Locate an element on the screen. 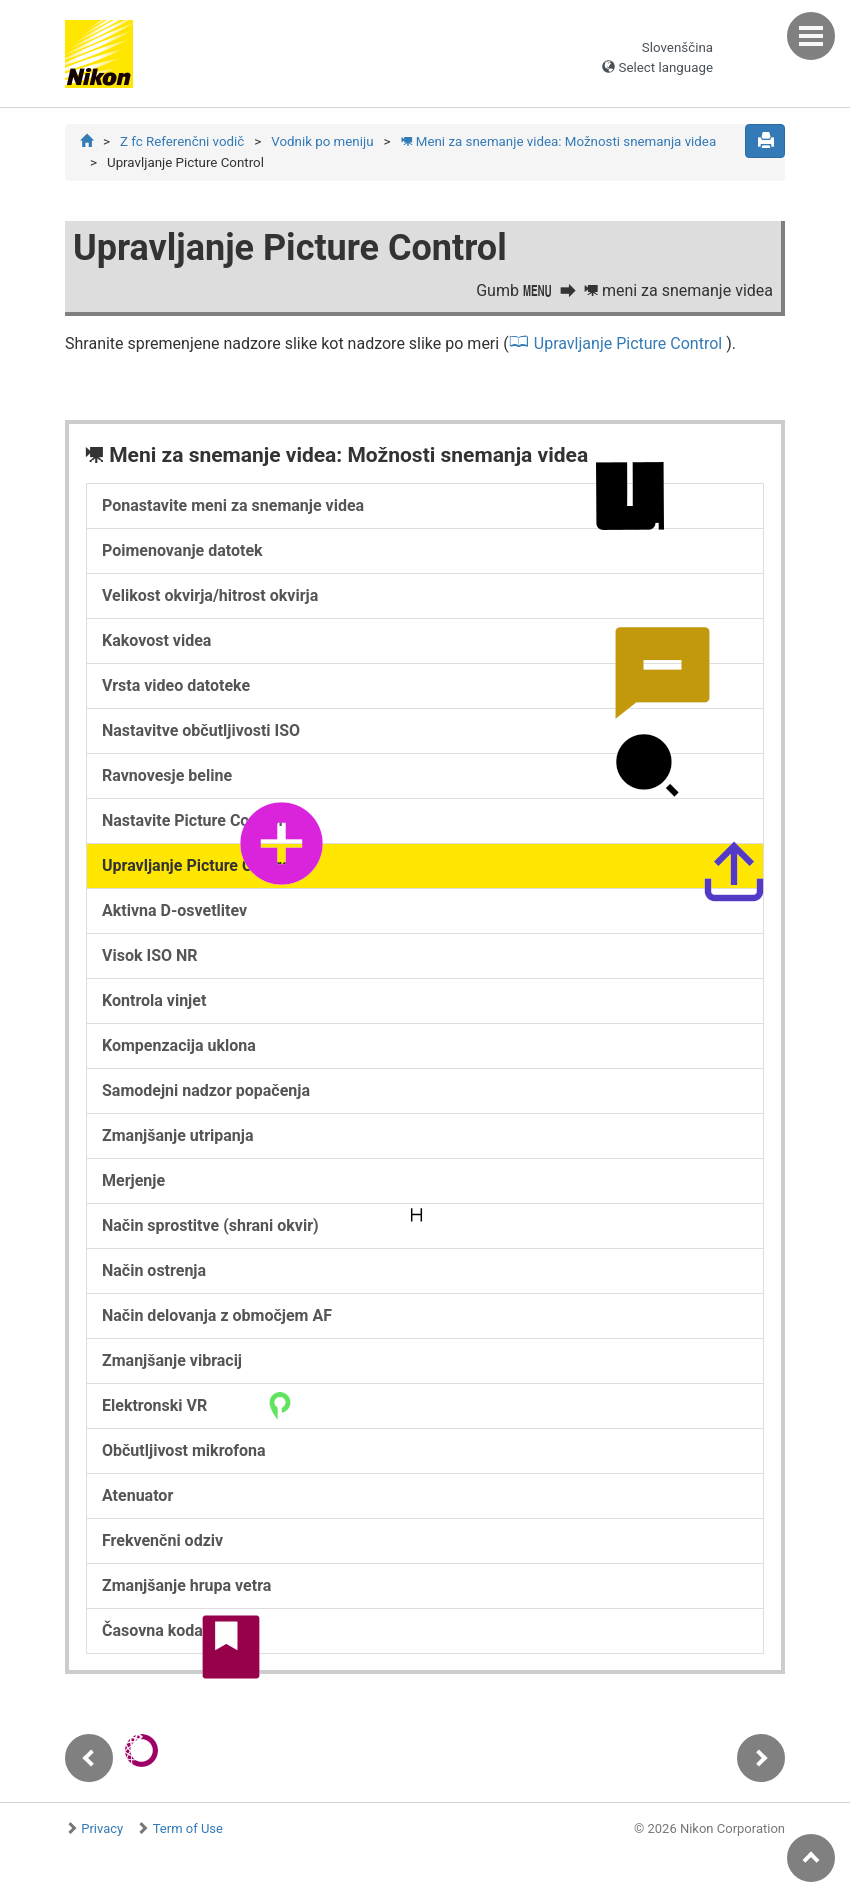 The width and height of the screenshot is (850, 1902). player.me logo is located at coordinates (280, 1406).